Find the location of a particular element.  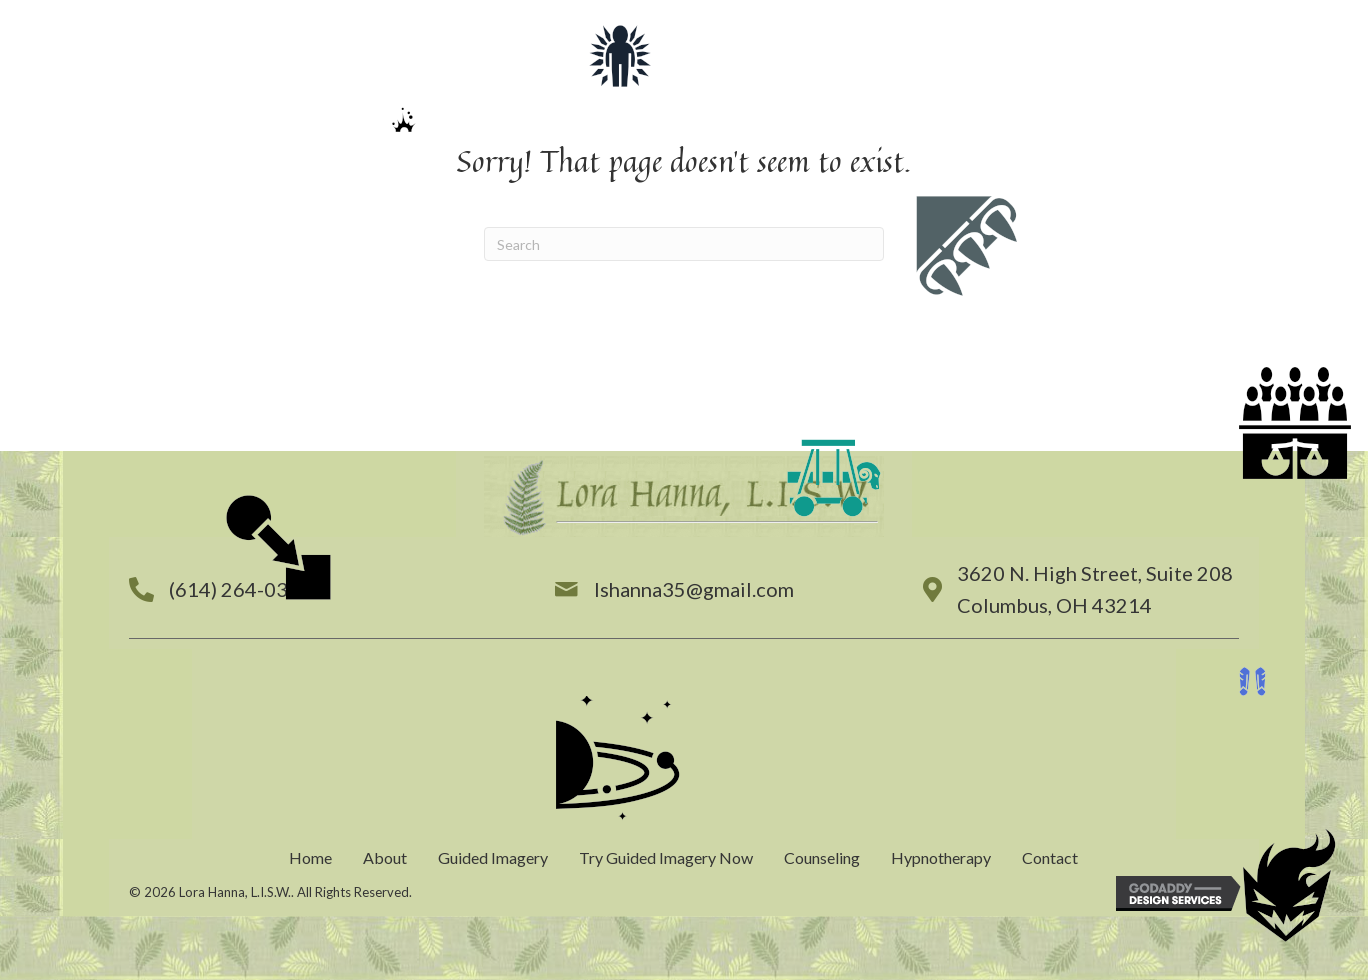

explore the solar system or space-themed content is located at coordinates (622, 762).